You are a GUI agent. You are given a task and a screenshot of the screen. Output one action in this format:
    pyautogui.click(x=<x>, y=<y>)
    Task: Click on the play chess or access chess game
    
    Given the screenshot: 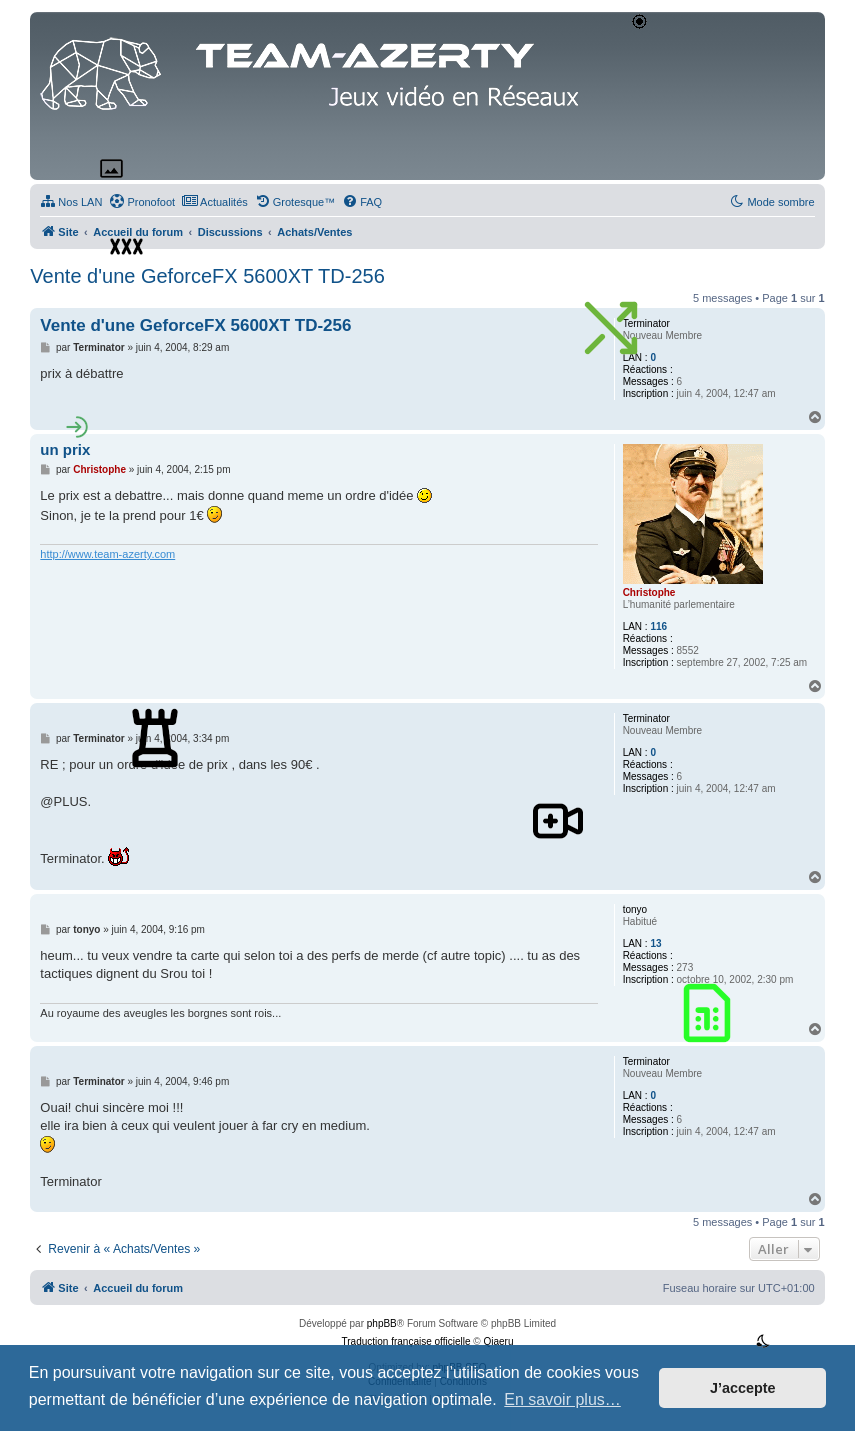 What is the action you would take?
    pyautogui.click(x=155, y=738)
    